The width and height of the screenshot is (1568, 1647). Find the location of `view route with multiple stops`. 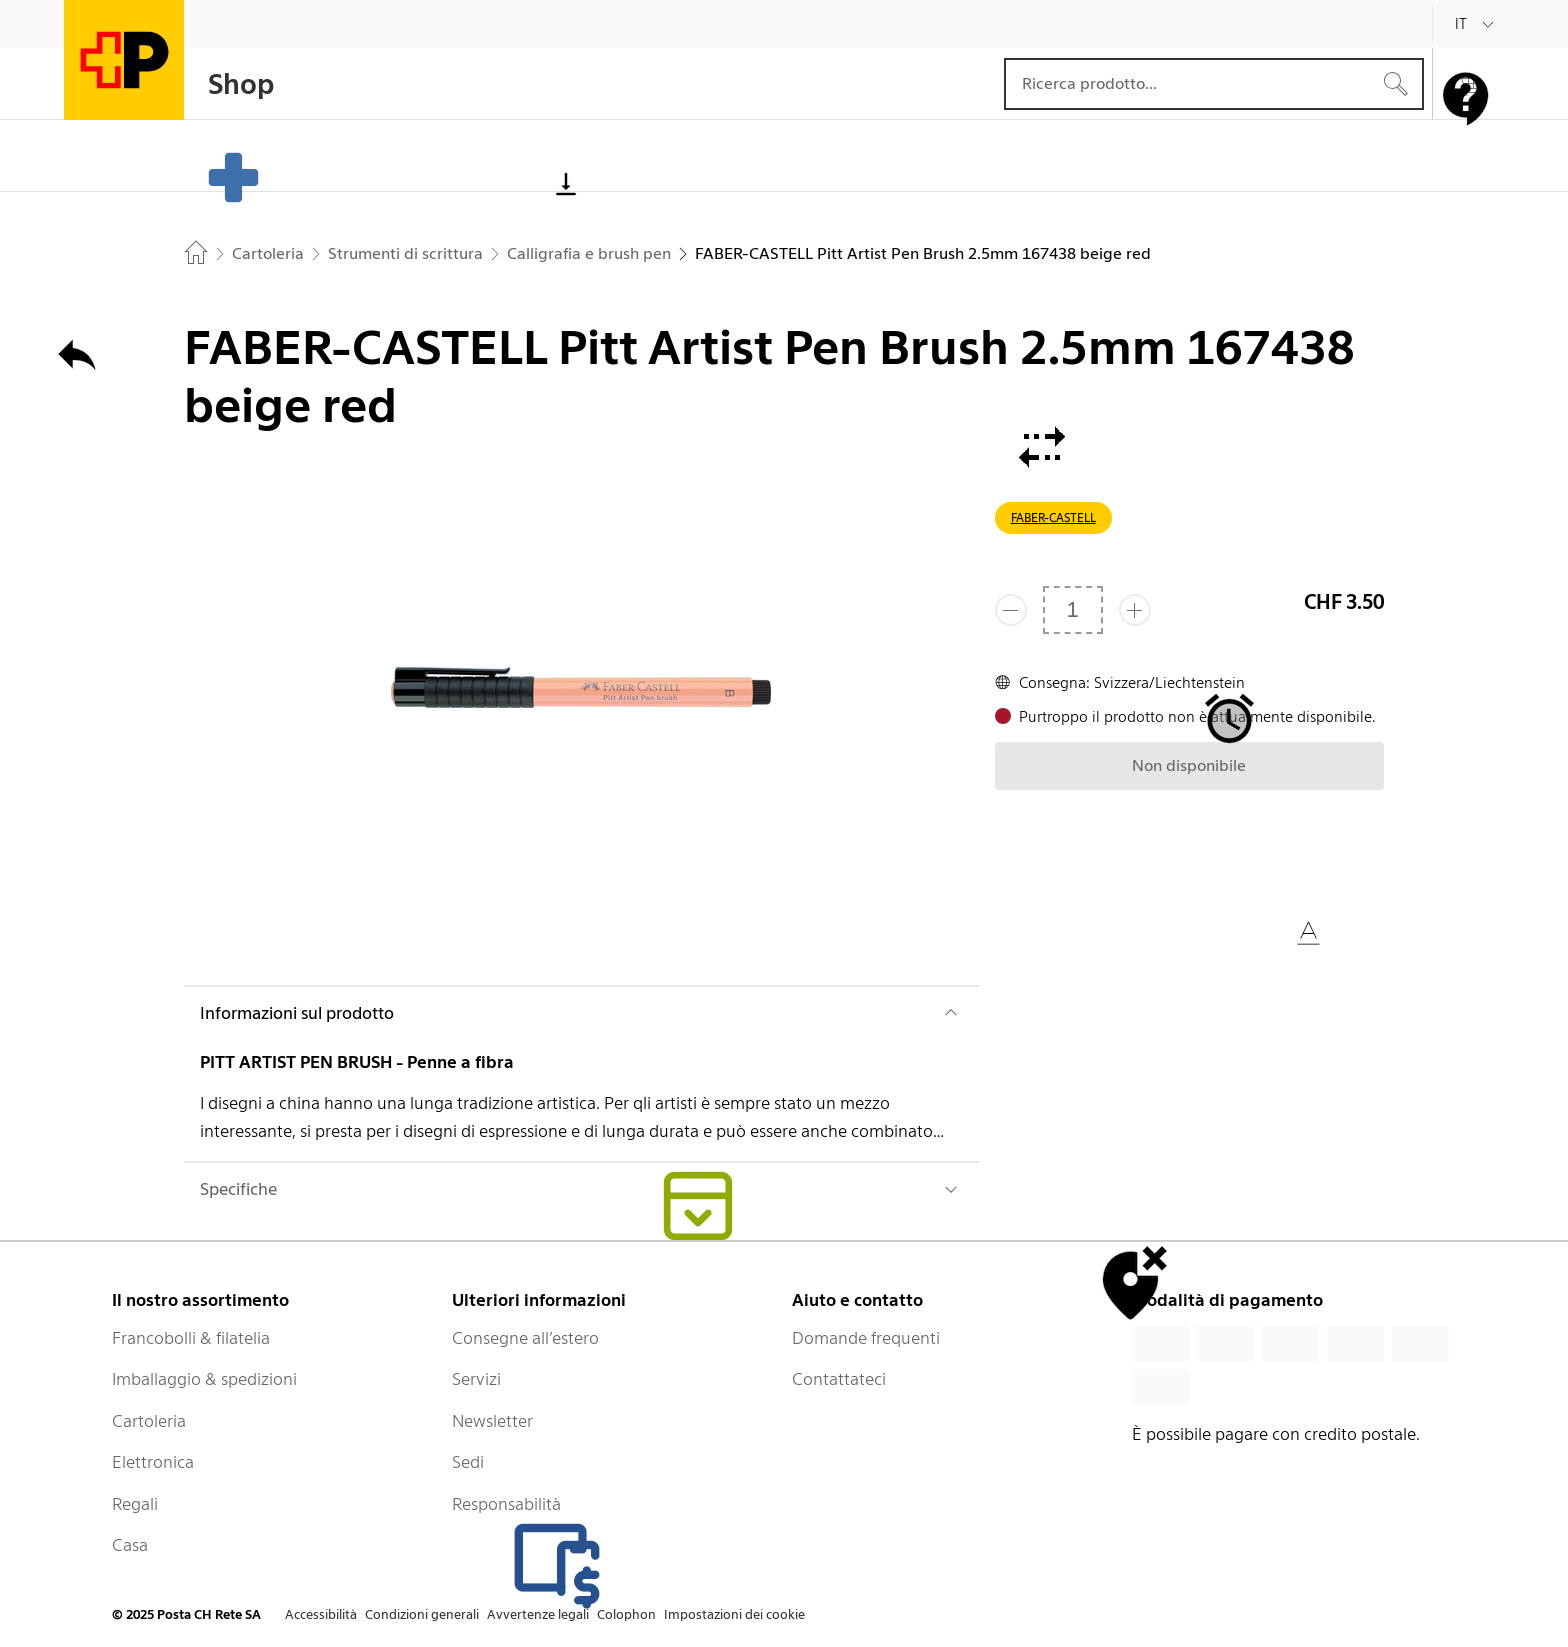

view route with multiple stops is located at coordinates (1042, 447).